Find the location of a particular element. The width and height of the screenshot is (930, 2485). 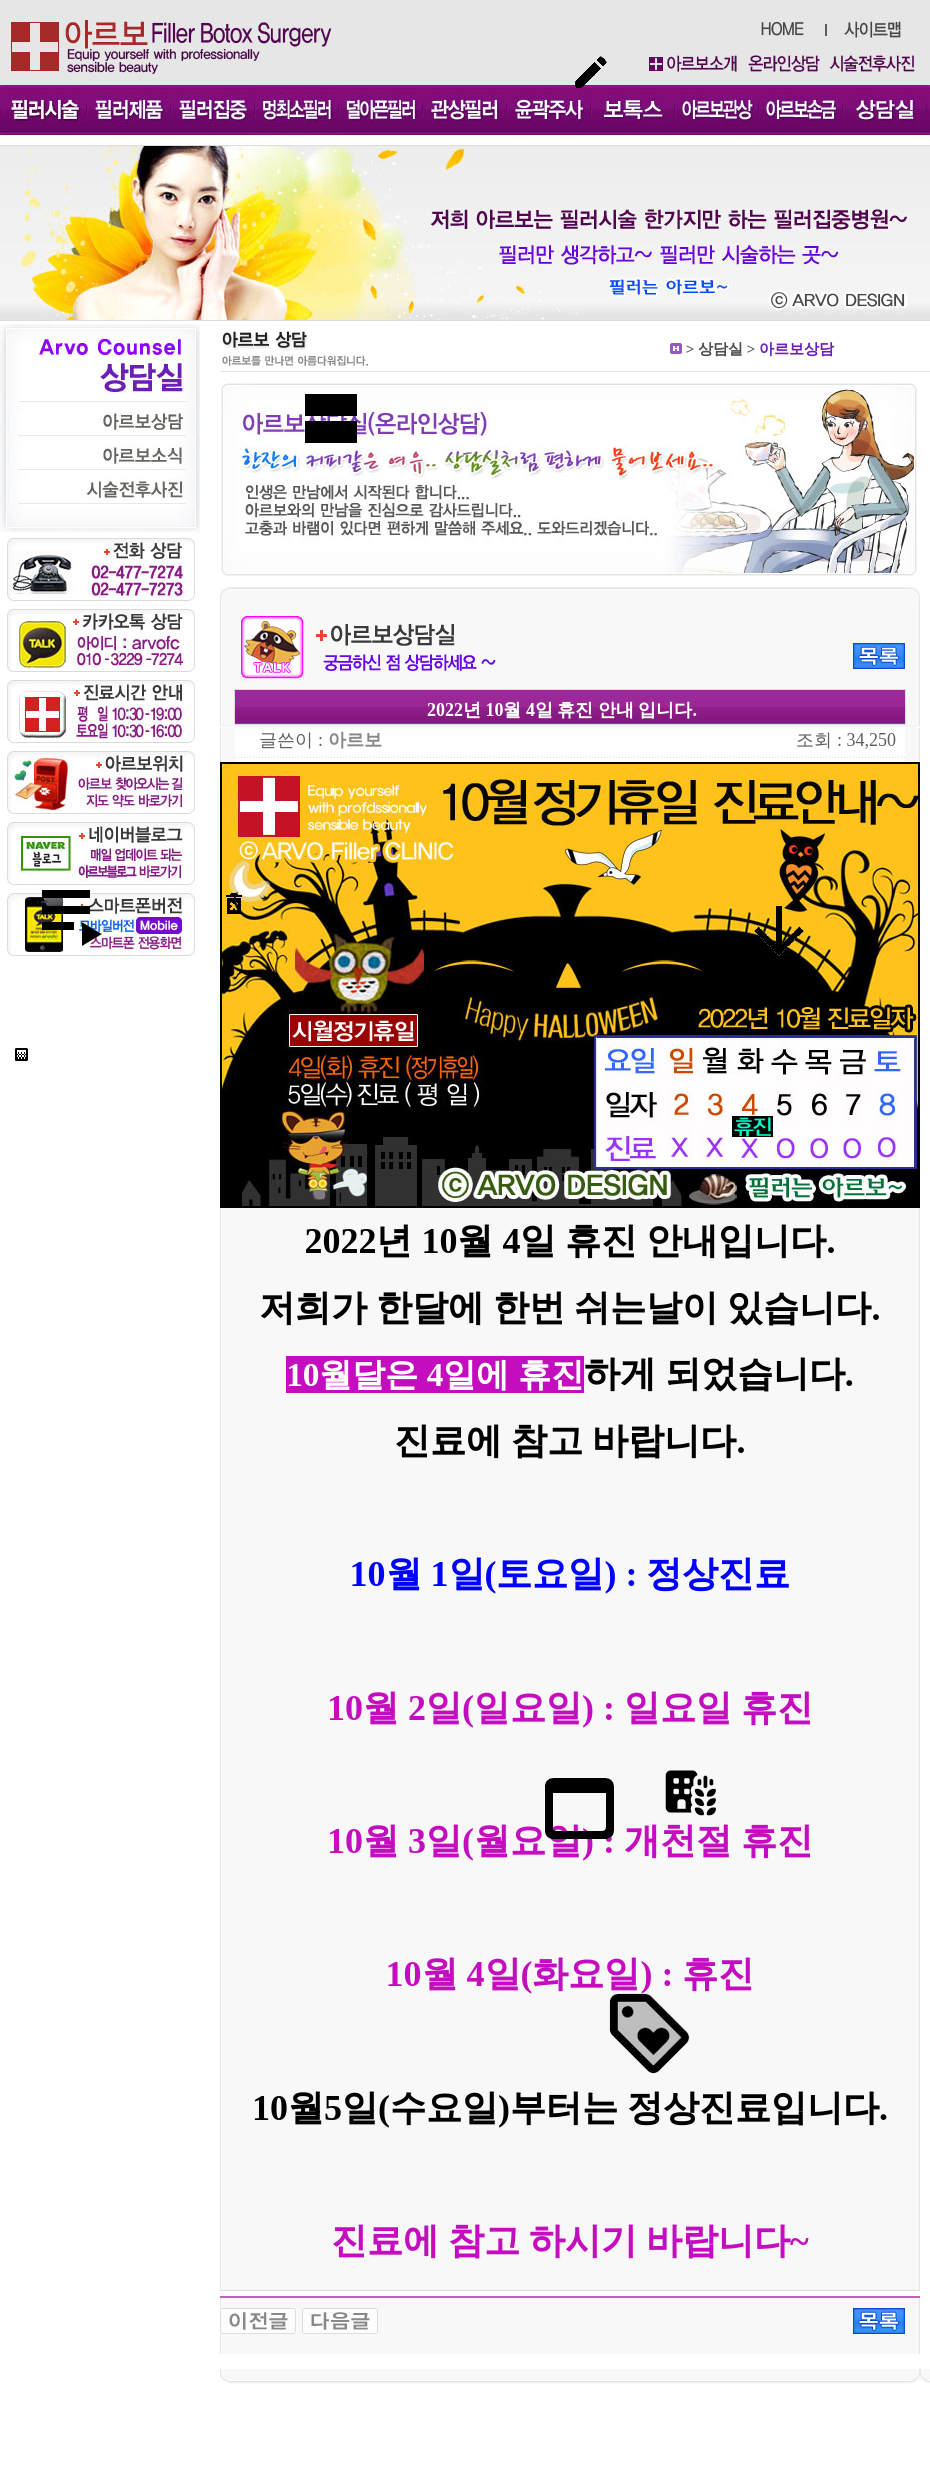

permanently delete item is located at coordinates (234, 904).